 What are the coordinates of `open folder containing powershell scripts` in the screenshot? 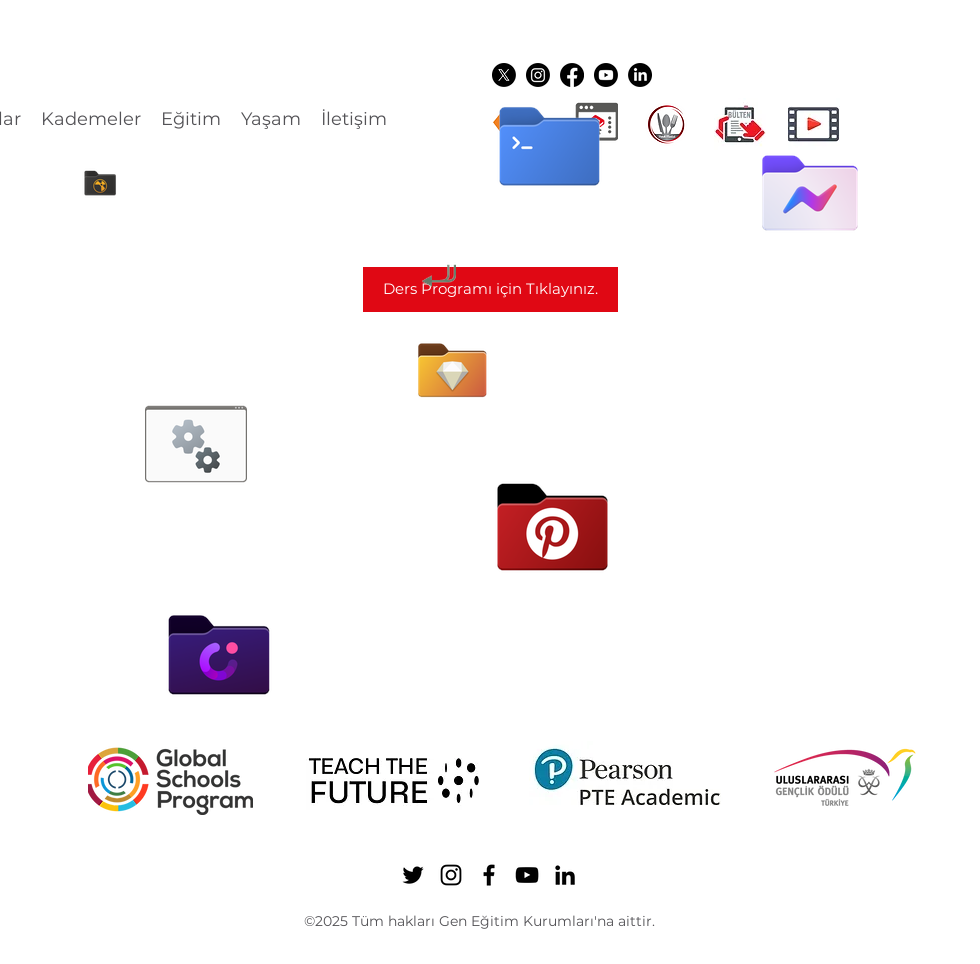 It's located at (549, 149).